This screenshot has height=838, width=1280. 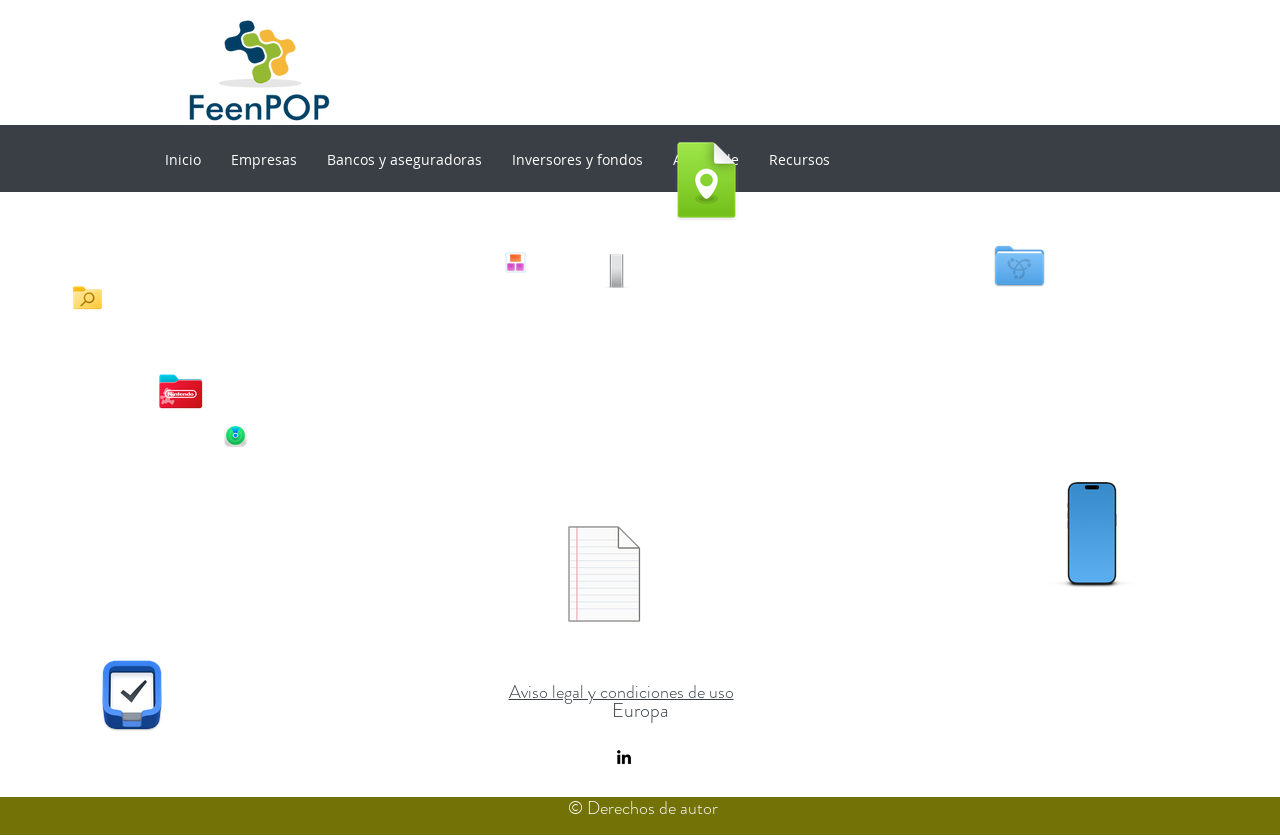 What do you see at coordinates (706, 181) in the screenshot?
I see `openstreetmap data file` at bounding box center [706, 181].